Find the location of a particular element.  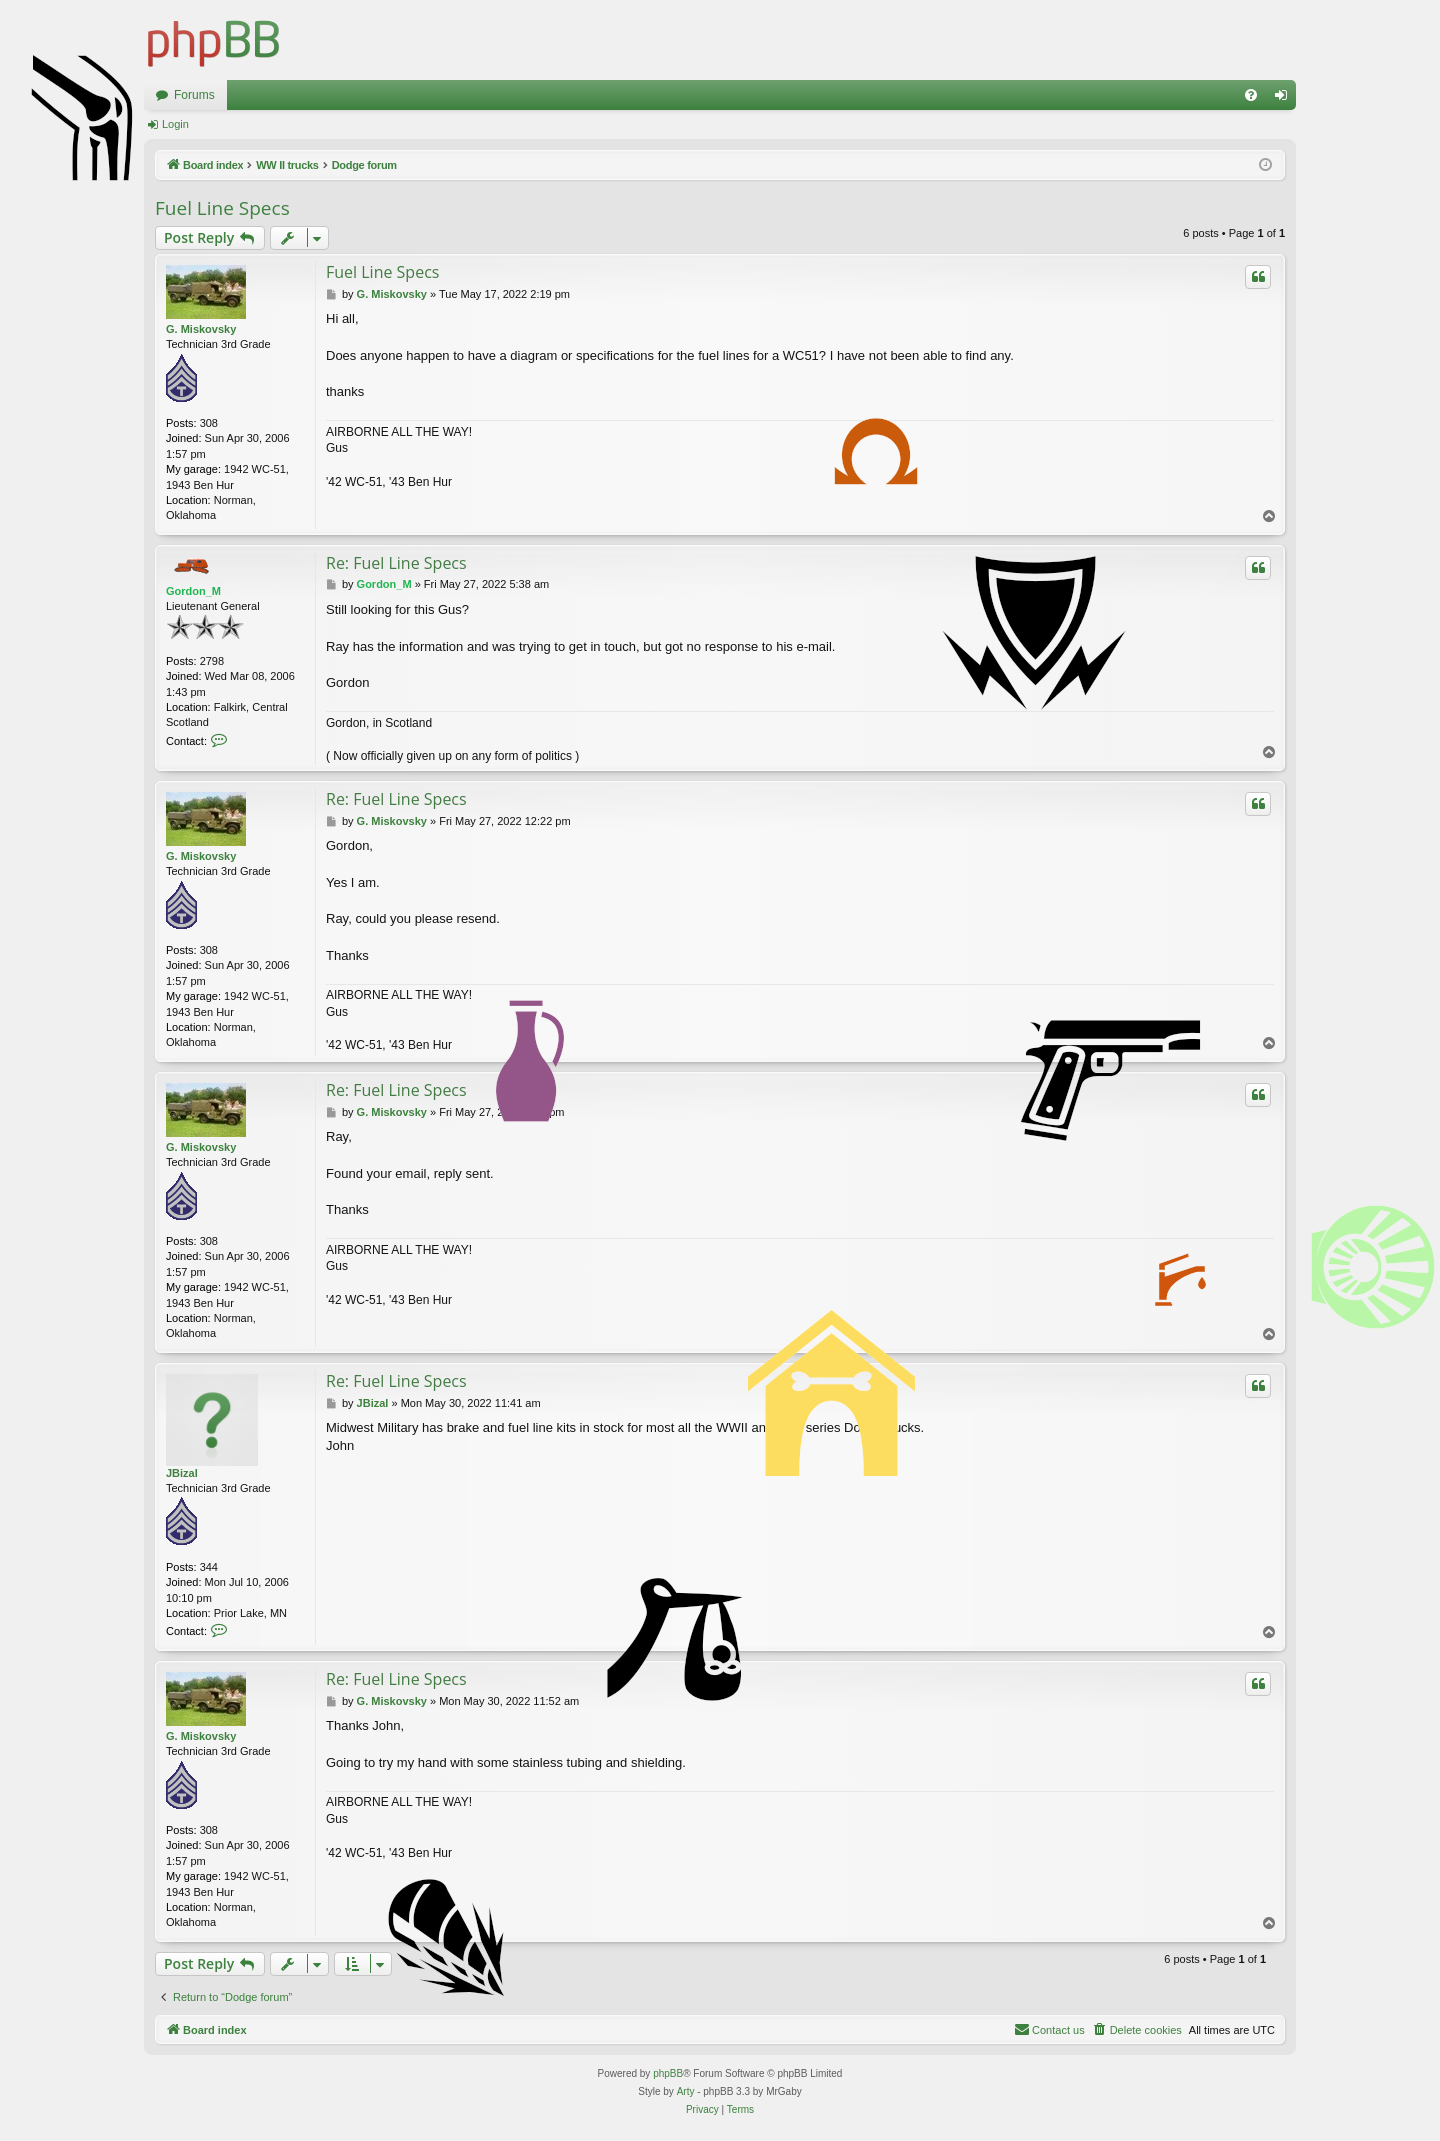

select handgun weapon in game inventory is located at coordinates (1110, 1080).